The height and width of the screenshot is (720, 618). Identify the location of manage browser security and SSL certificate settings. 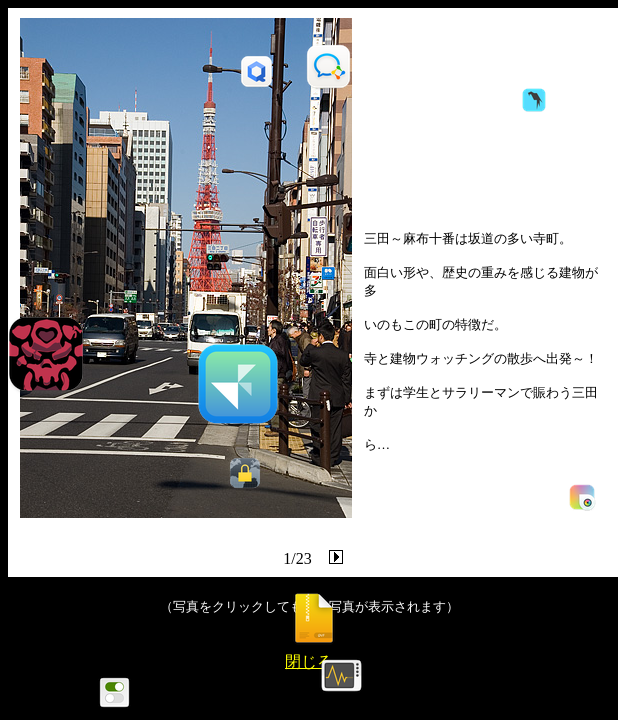
(245, 473).